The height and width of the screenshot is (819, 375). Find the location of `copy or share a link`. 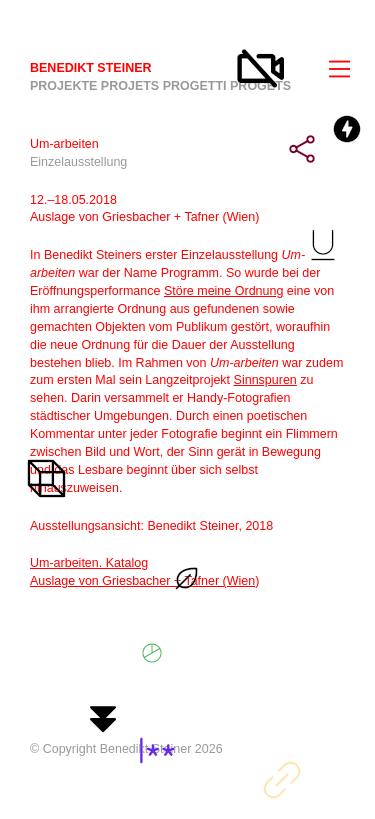

copy or share a link is located at coordinates (282, 780).